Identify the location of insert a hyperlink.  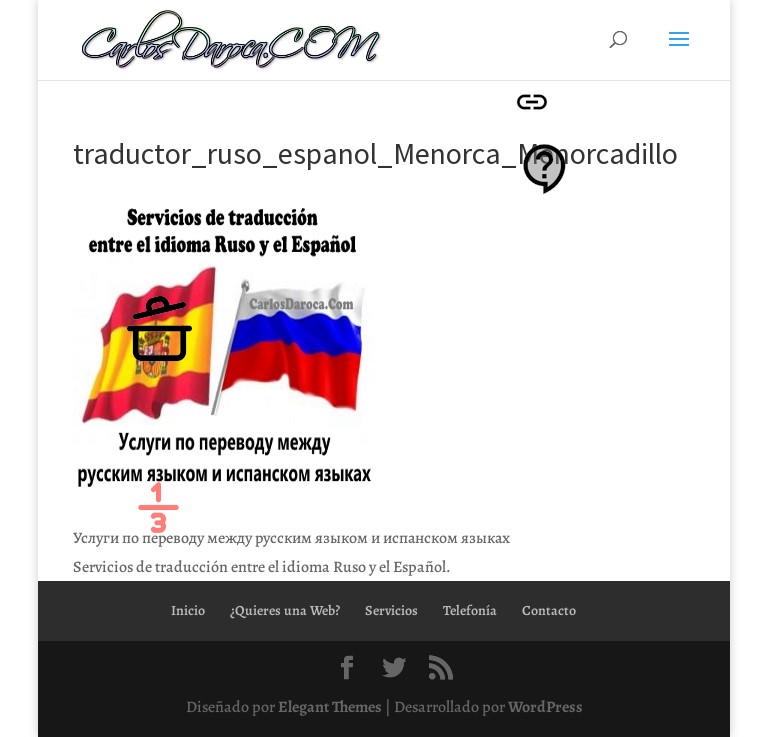
(532, 102).